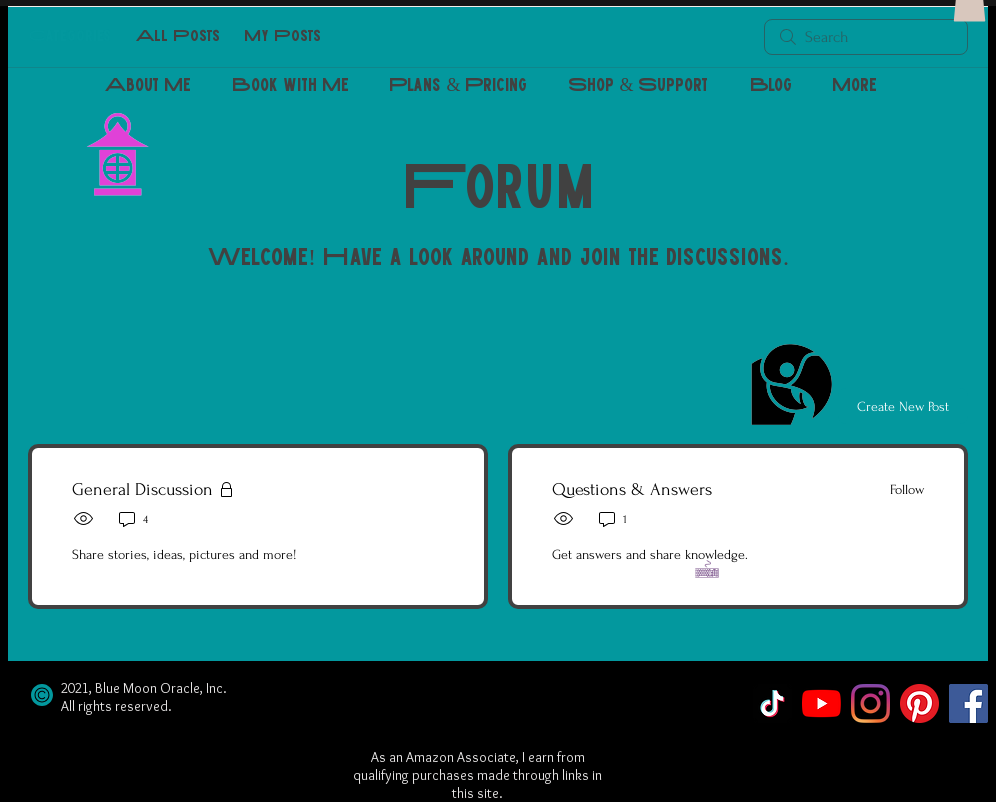  I want to click on select parrot as your avatar or character, so click(791, 384).